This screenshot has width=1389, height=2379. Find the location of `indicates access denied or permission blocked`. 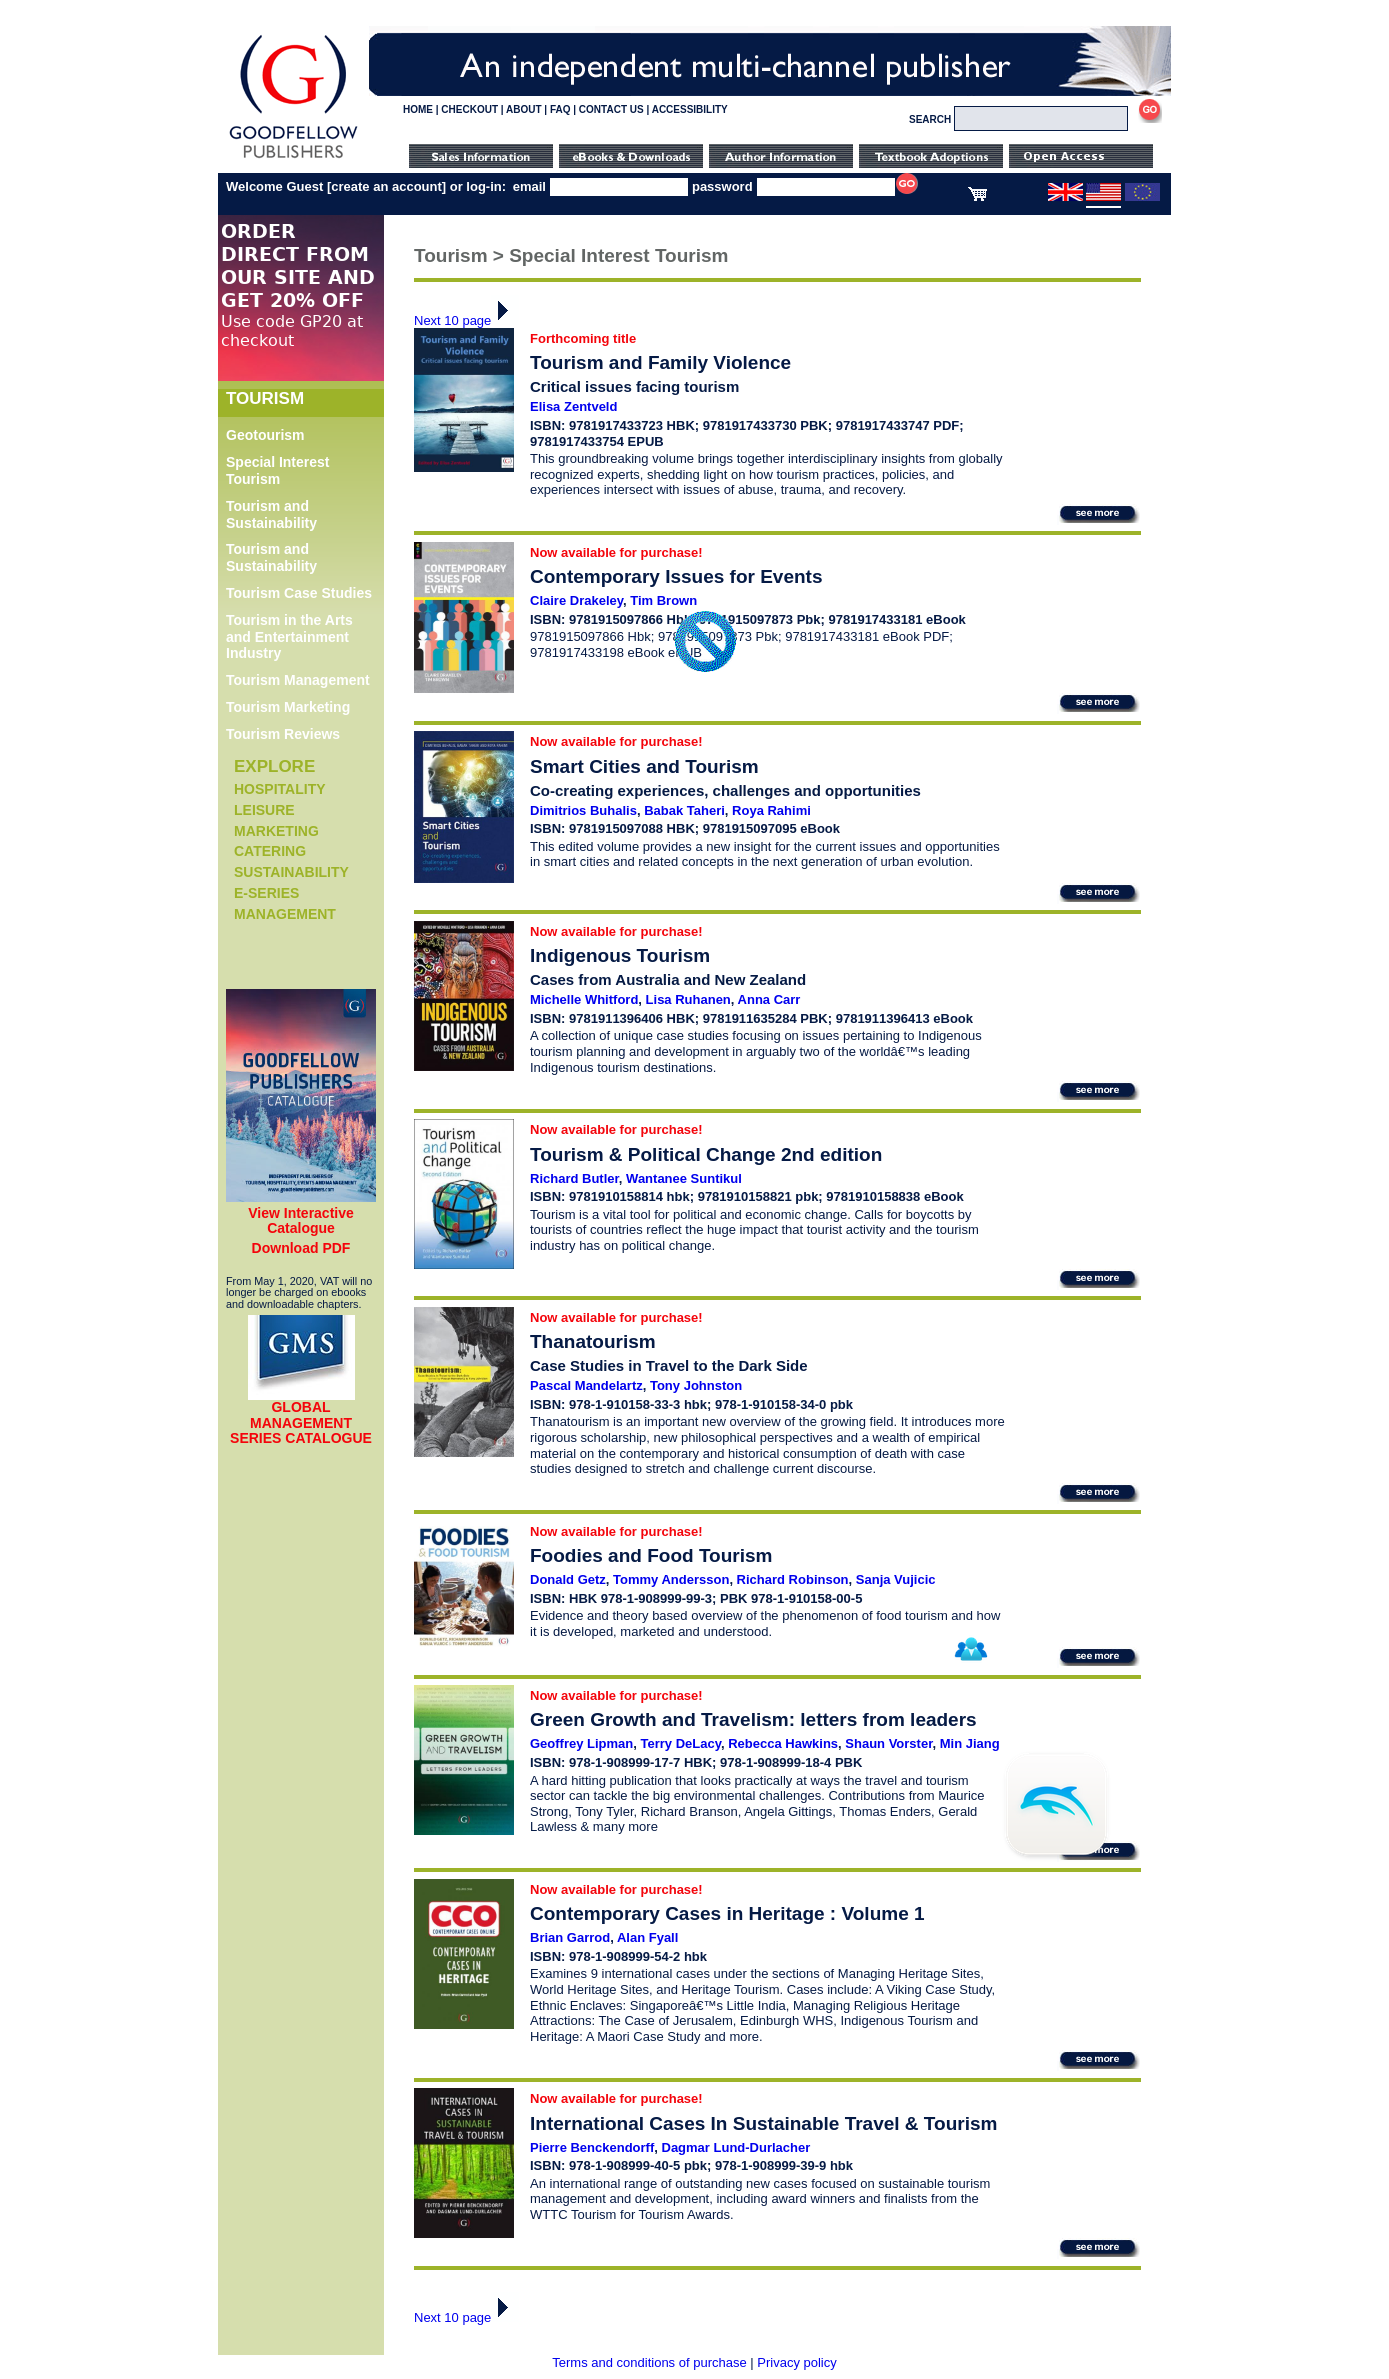

indicates access denied or permission blocked is located at coordinates (705, 641).